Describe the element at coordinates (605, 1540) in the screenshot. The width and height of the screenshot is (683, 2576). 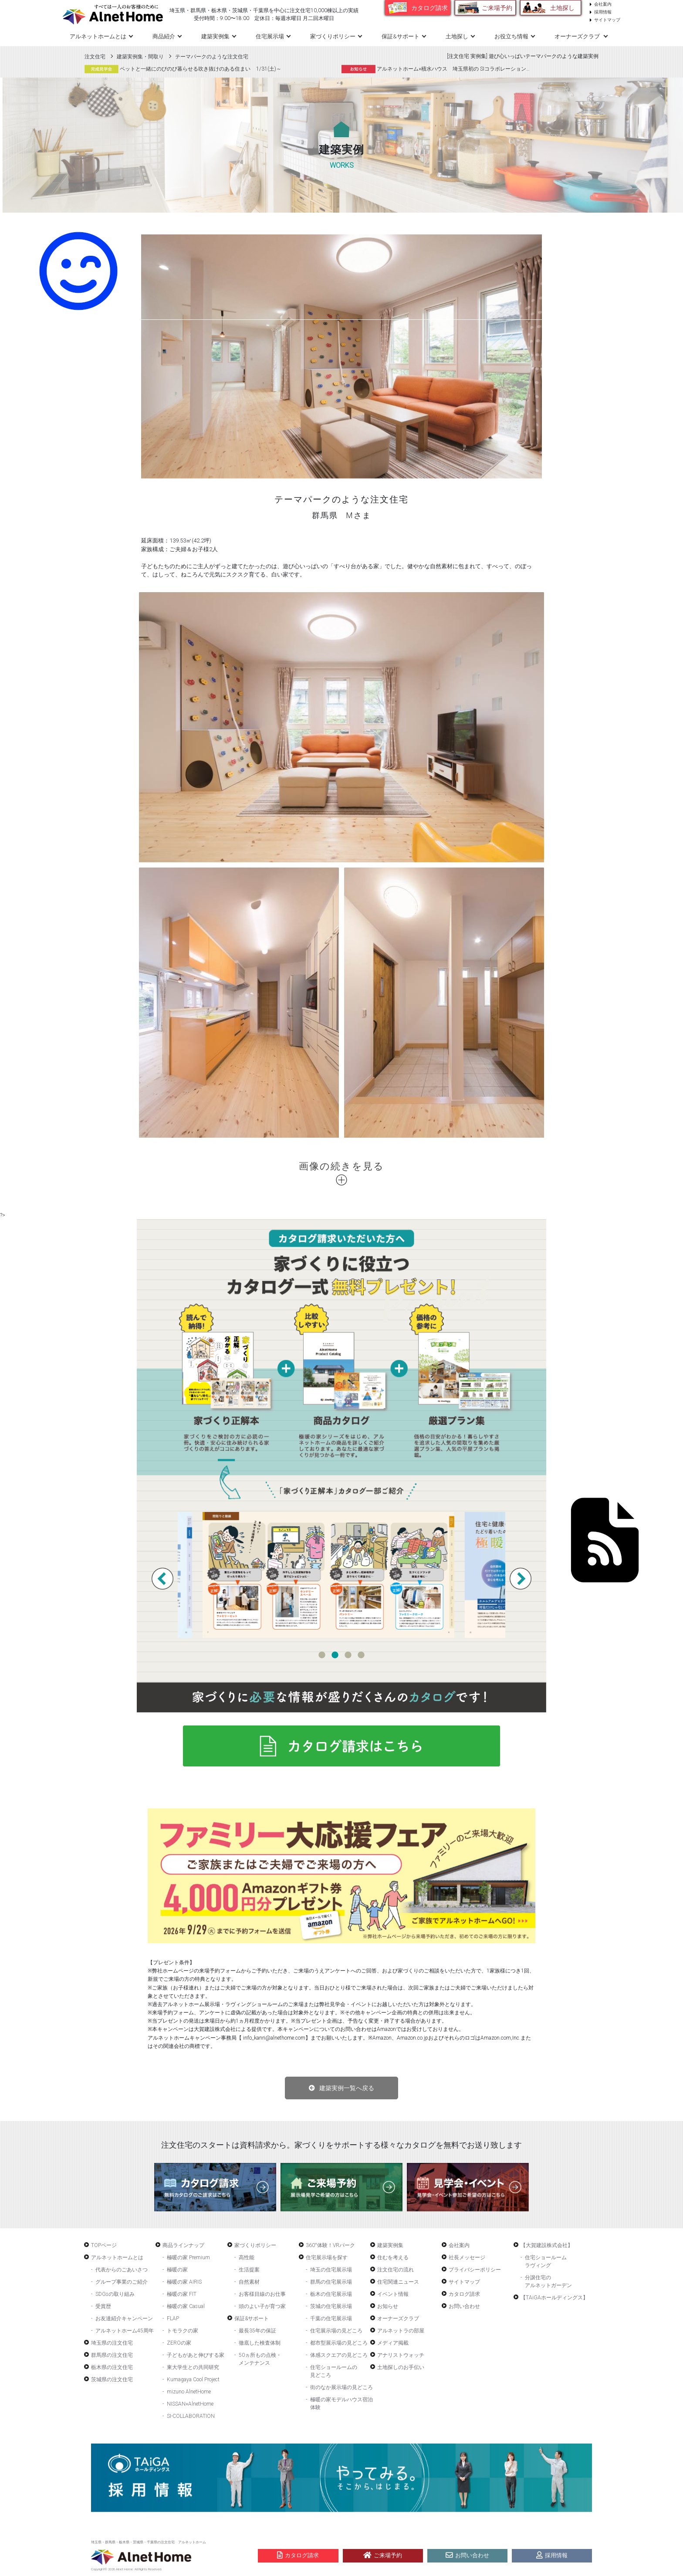
I see `access RSS feed file` at that location.